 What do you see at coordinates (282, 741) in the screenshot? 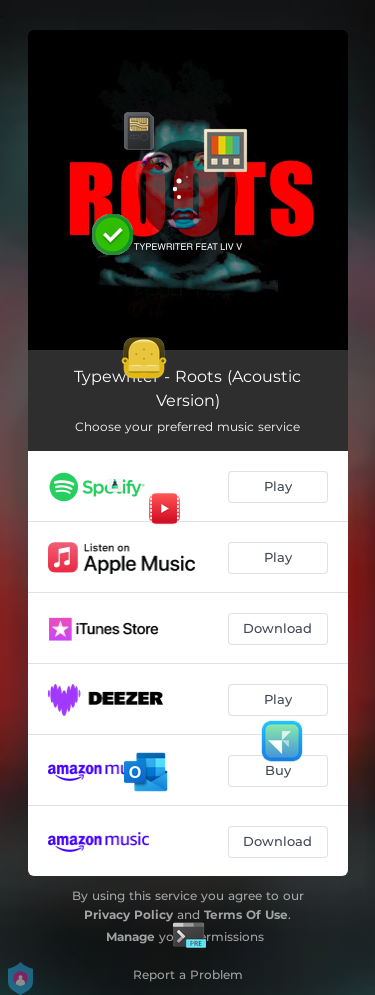
I see `open the adwaita demo app` at bounding box center [282, 741].